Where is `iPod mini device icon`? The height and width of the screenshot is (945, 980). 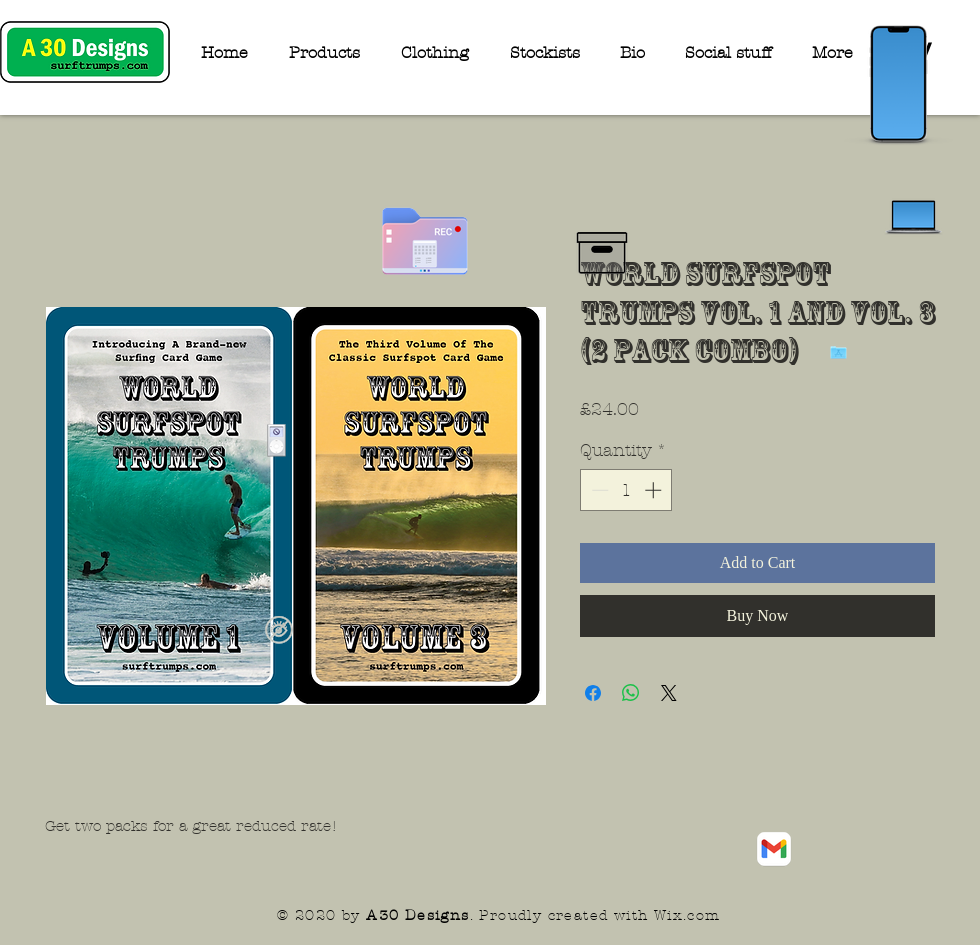 iPod mini device icon is located at coordinates (276, 440).